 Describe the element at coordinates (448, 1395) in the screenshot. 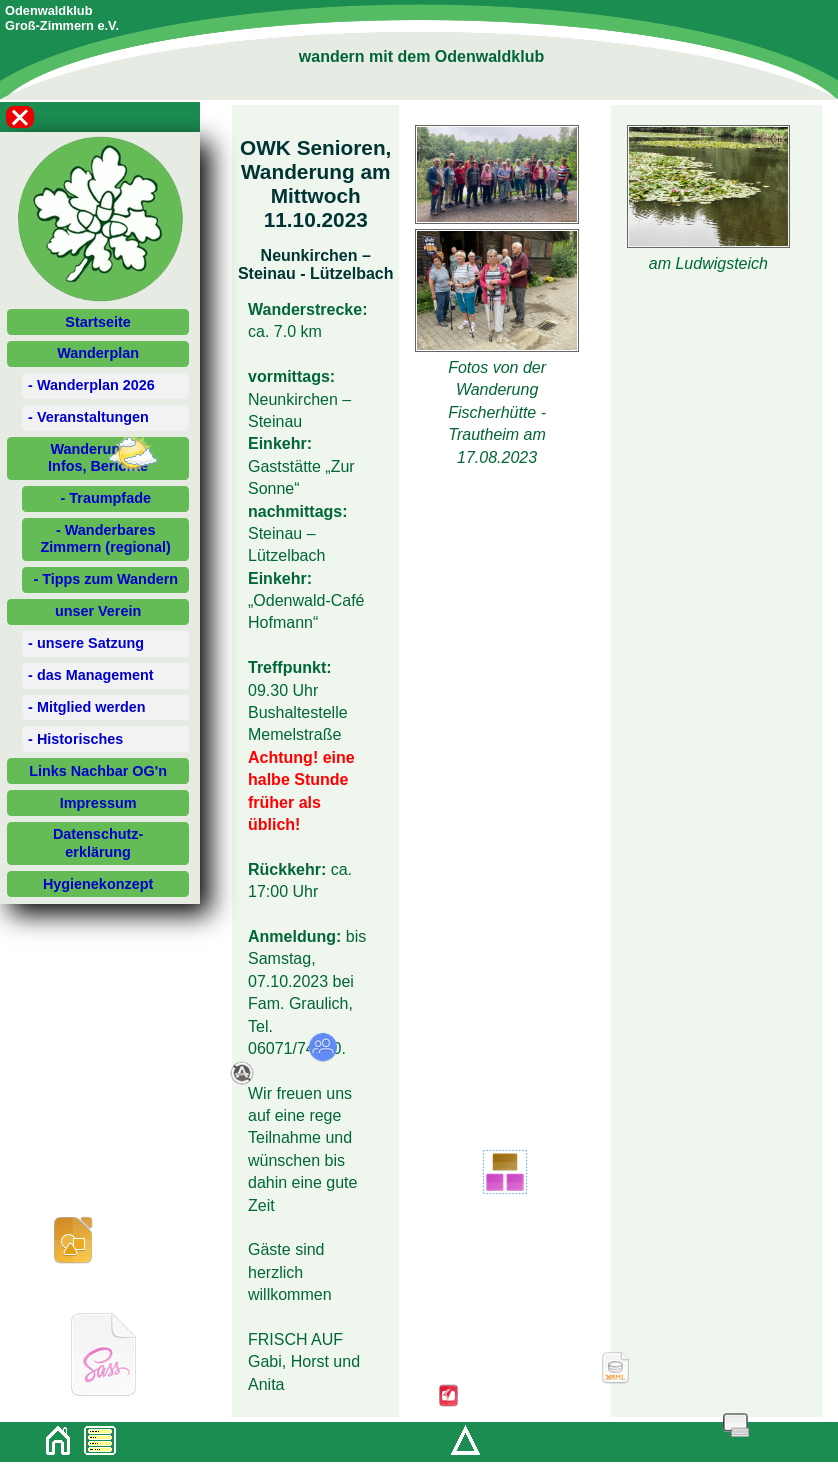

I see `indicates a postscript (.ps) or .eps file type` at that location.